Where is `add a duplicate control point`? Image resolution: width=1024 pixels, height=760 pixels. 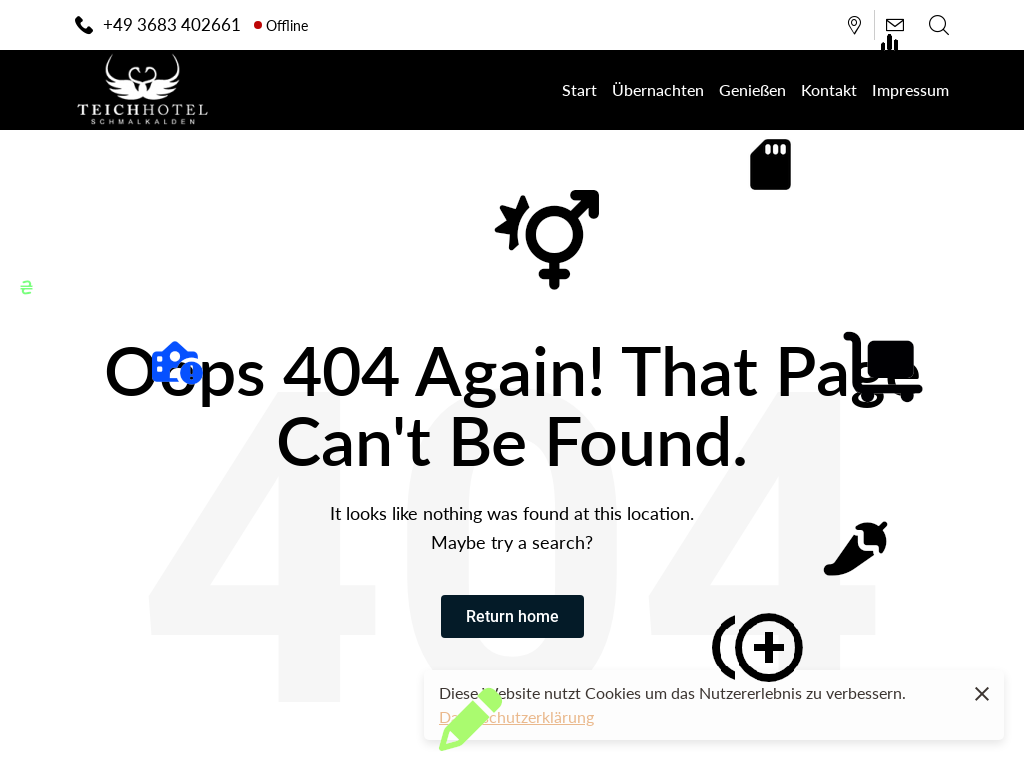 add a duplicate control point is located at coordinates (757, 647).